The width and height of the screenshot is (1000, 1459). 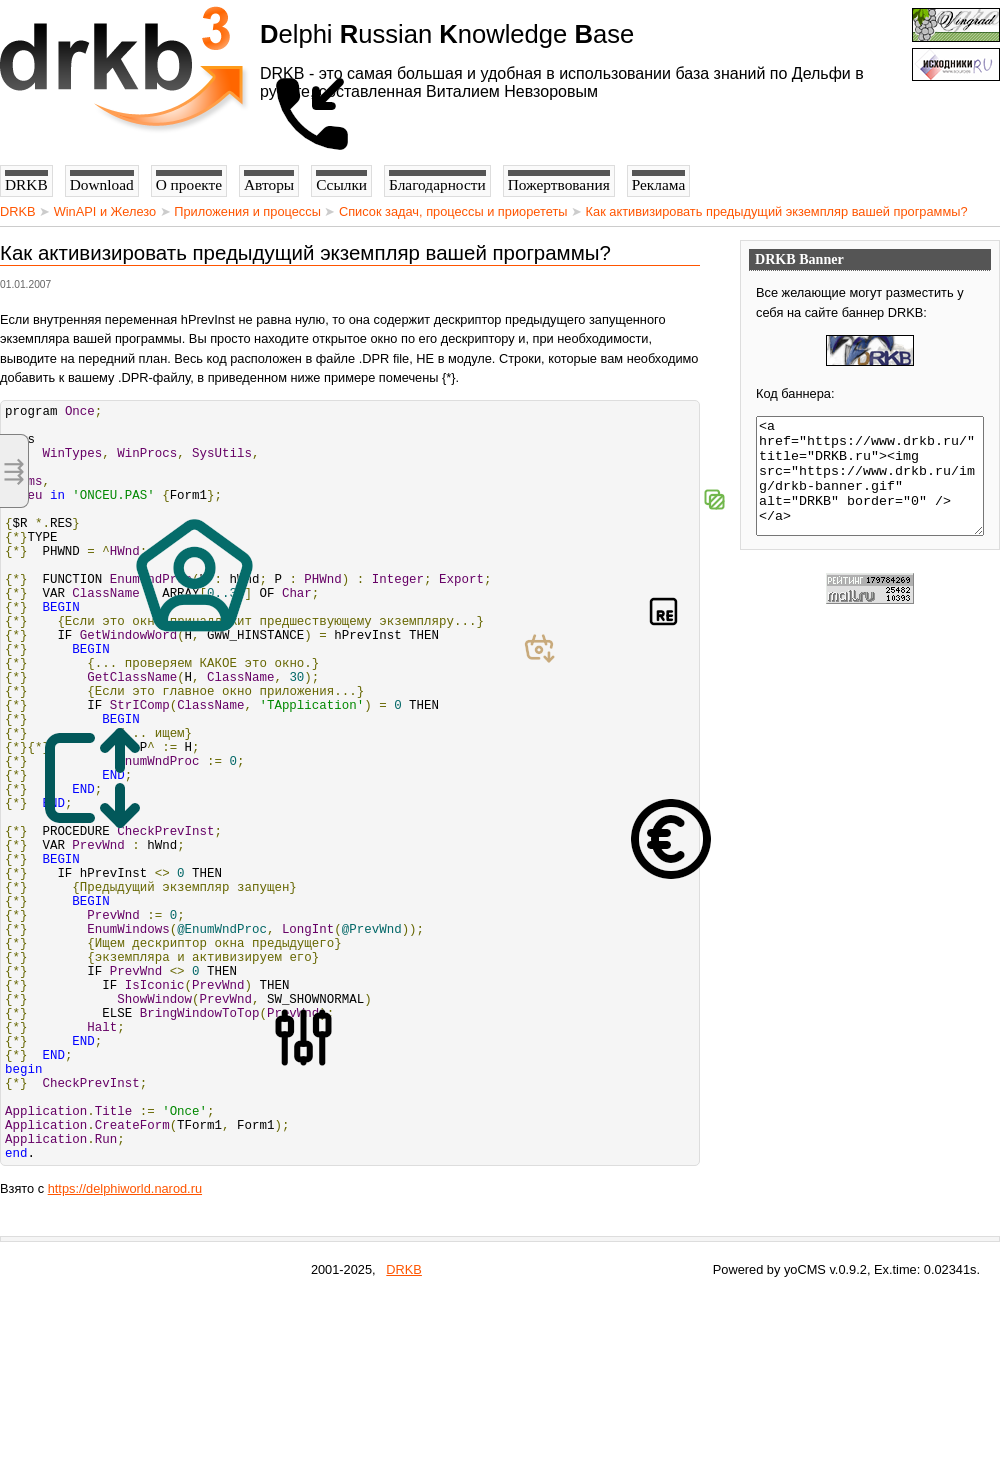 What do you see at coordinates (539, 647) in the screenshot?
I see `download items from your shopping basket` at bounding box center [539, 647].